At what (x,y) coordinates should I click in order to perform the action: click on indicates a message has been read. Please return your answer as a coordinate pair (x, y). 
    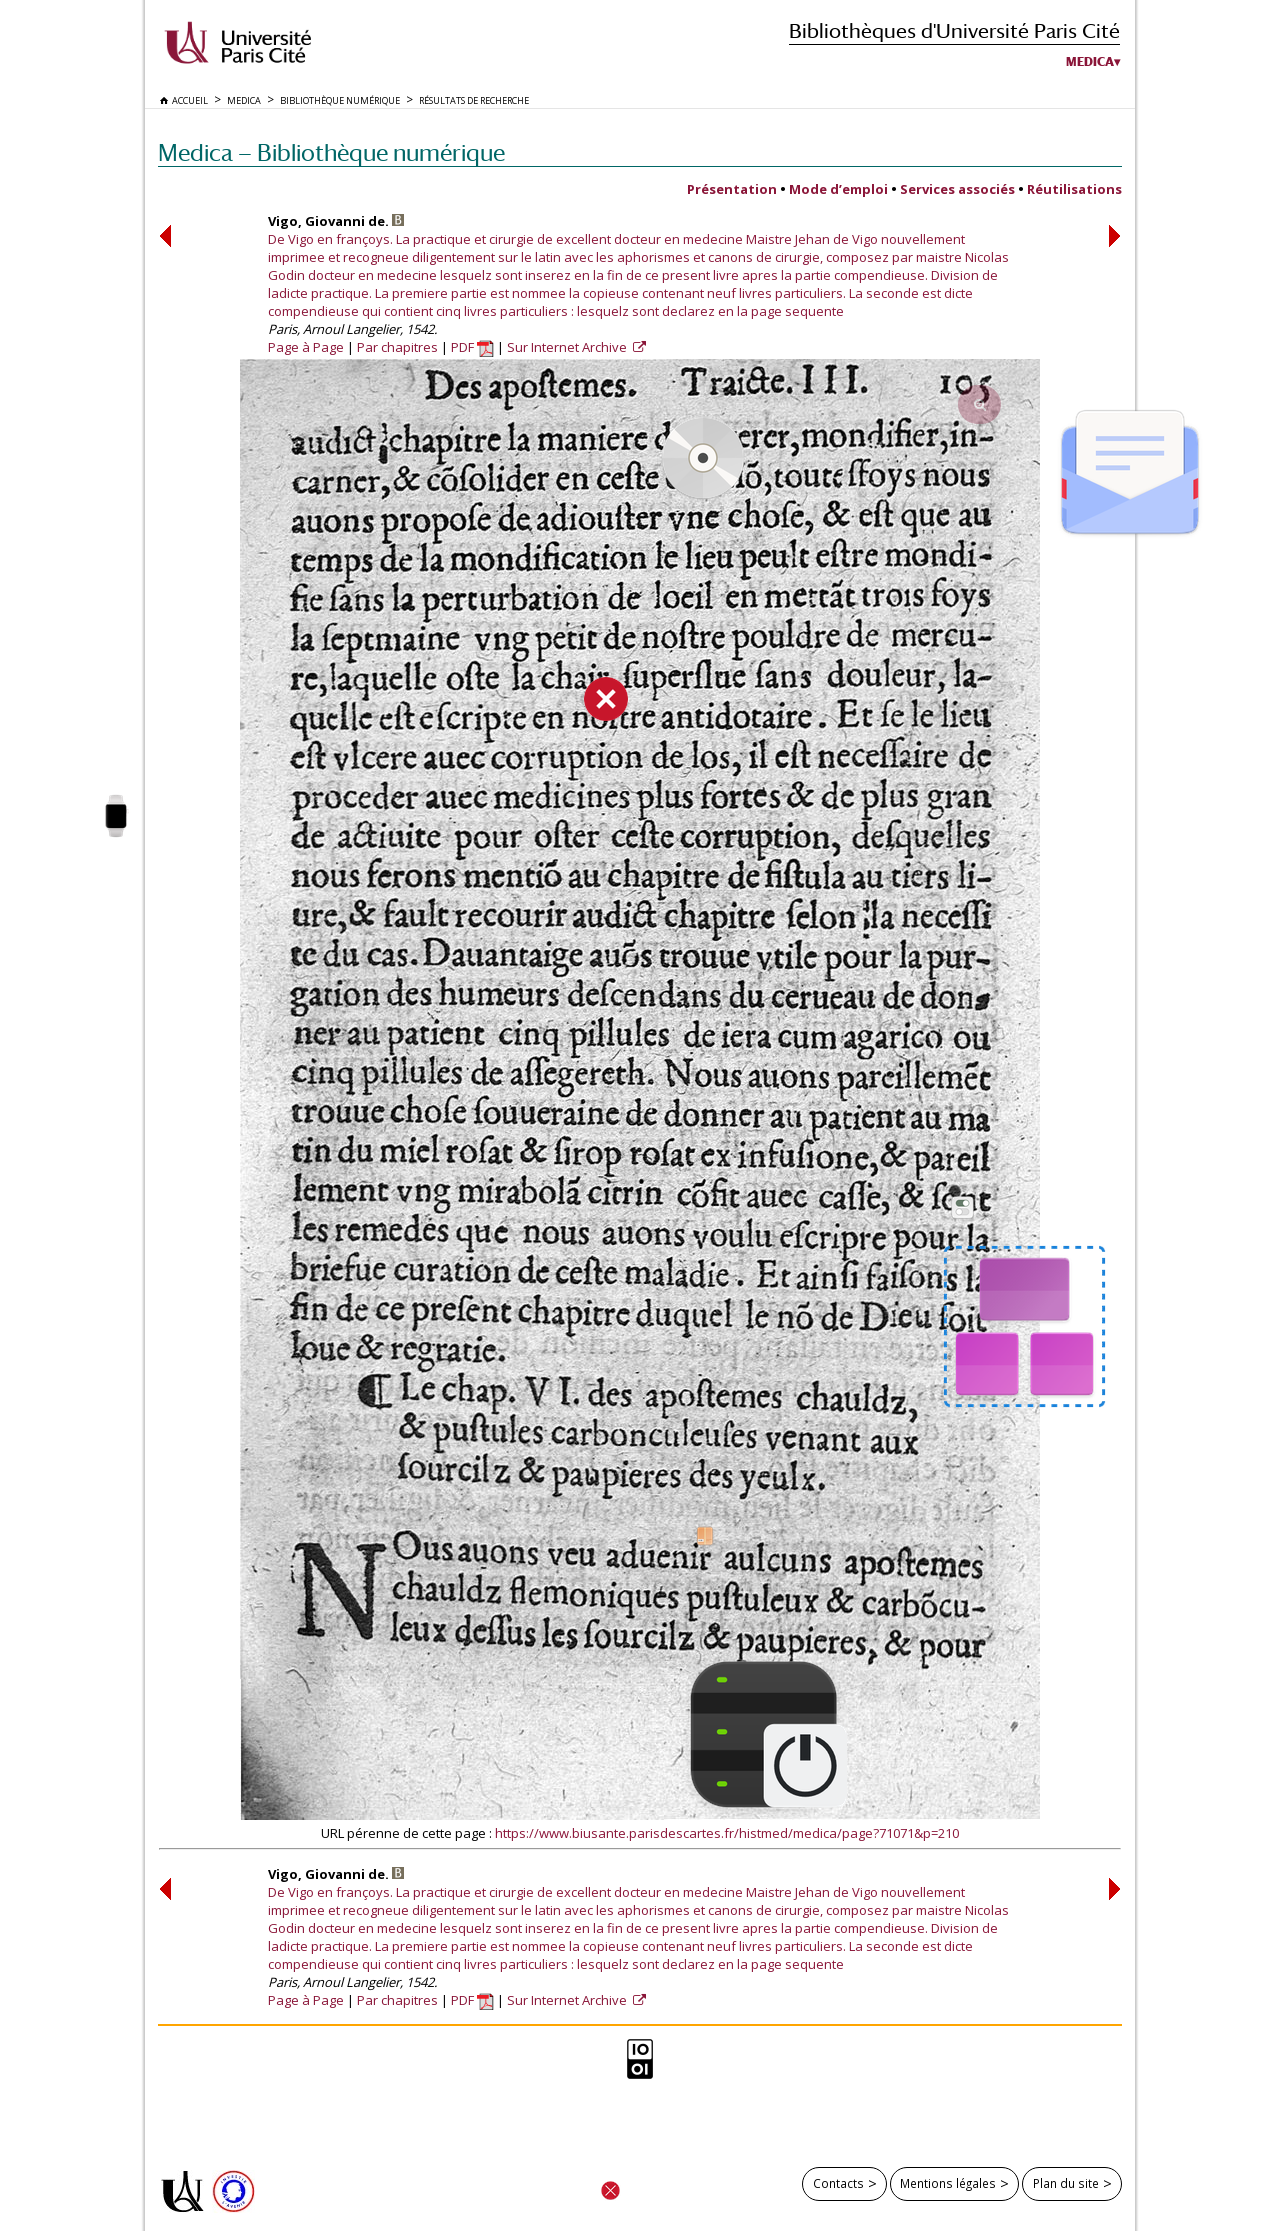
    Looking at the image, I should click on (1130, 480).